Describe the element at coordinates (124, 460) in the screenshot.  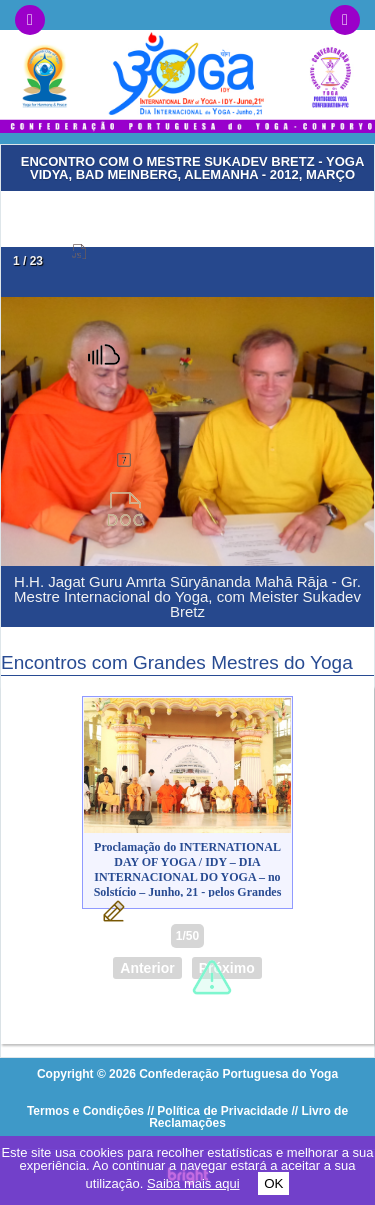
I see `indicates item number seven in a list or sequence` at that location.